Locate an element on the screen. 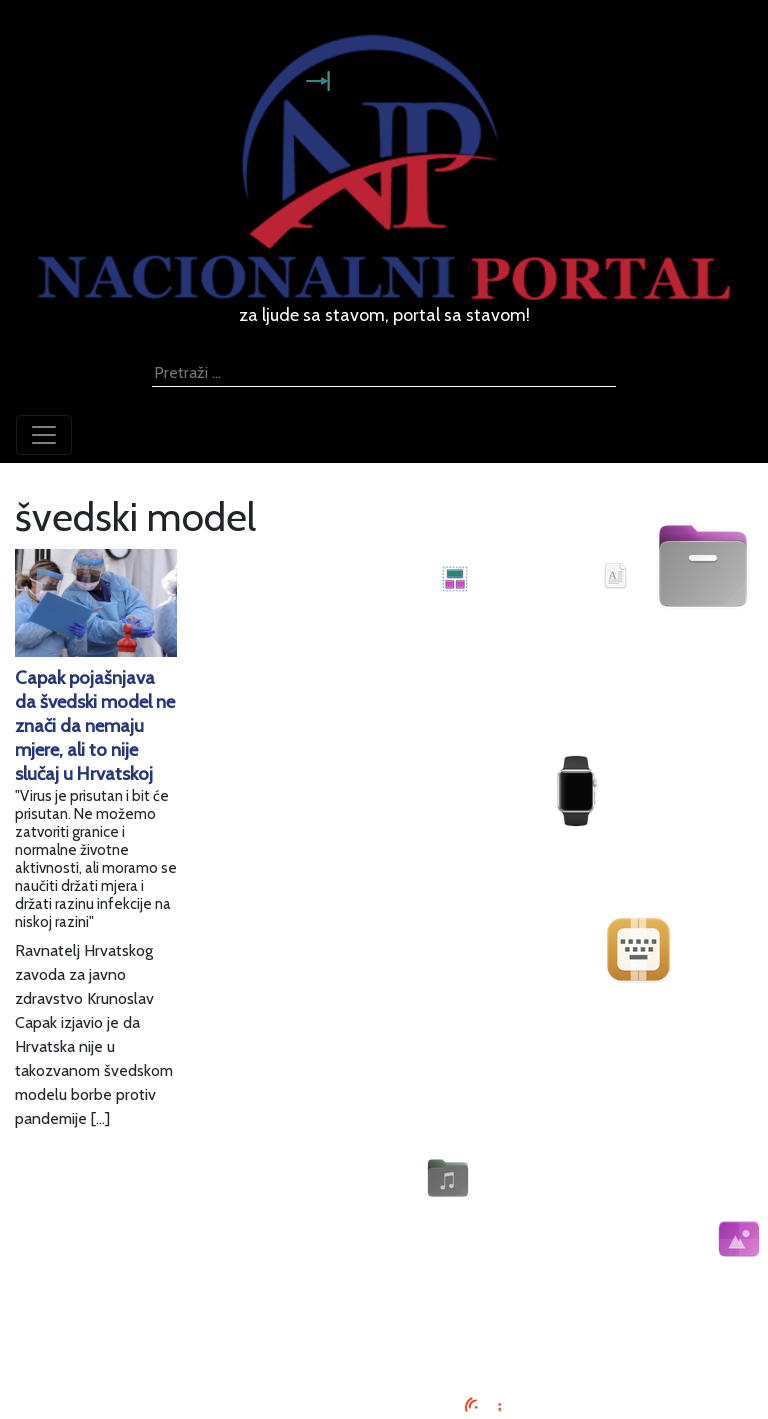  open a rich text format document is located at coordinates (615, 575).